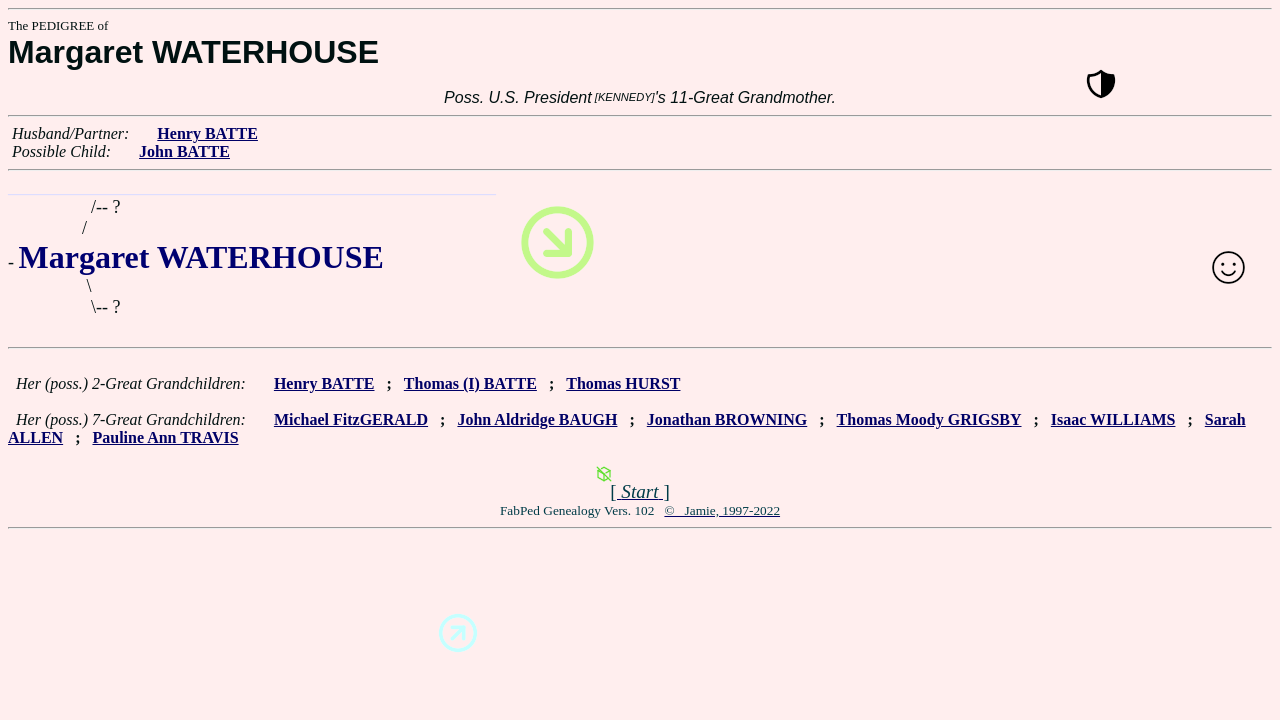  What do you see at coordinates (1228, 267) in the screenshot?
I see `add an emoji or reaction` at bounding box center [1228, 267].